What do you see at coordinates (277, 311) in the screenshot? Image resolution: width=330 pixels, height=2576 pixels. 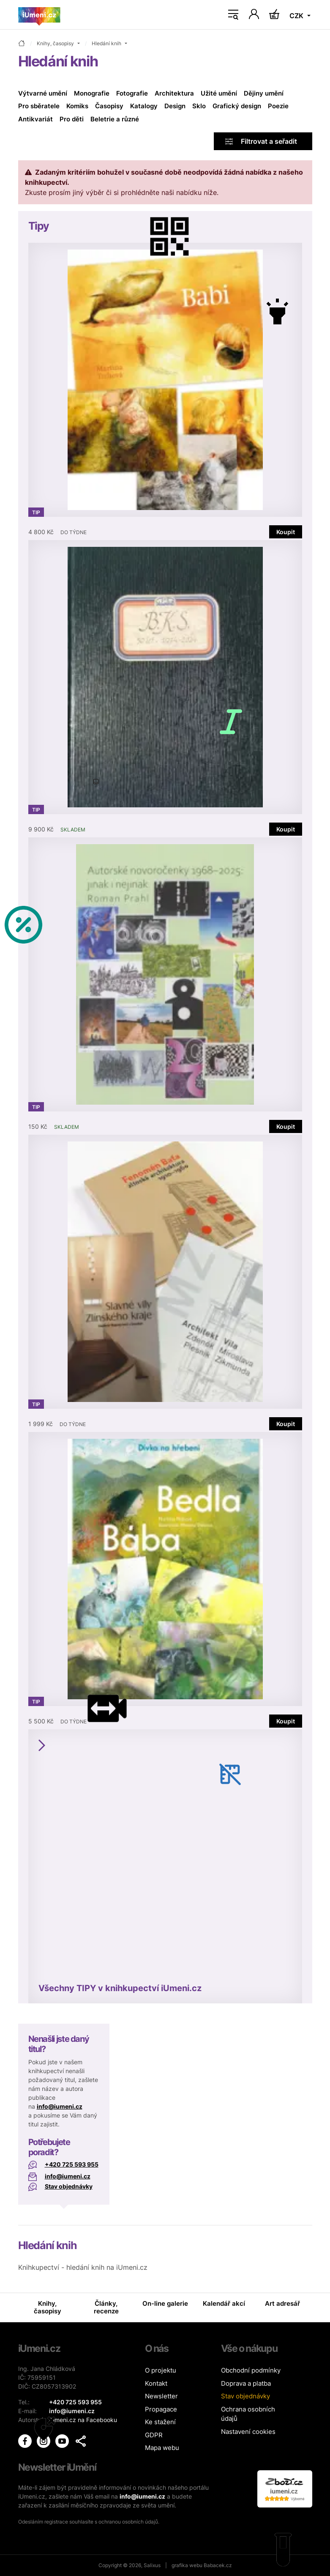 I see `highlight selected text` at bounding box center [277, 311].